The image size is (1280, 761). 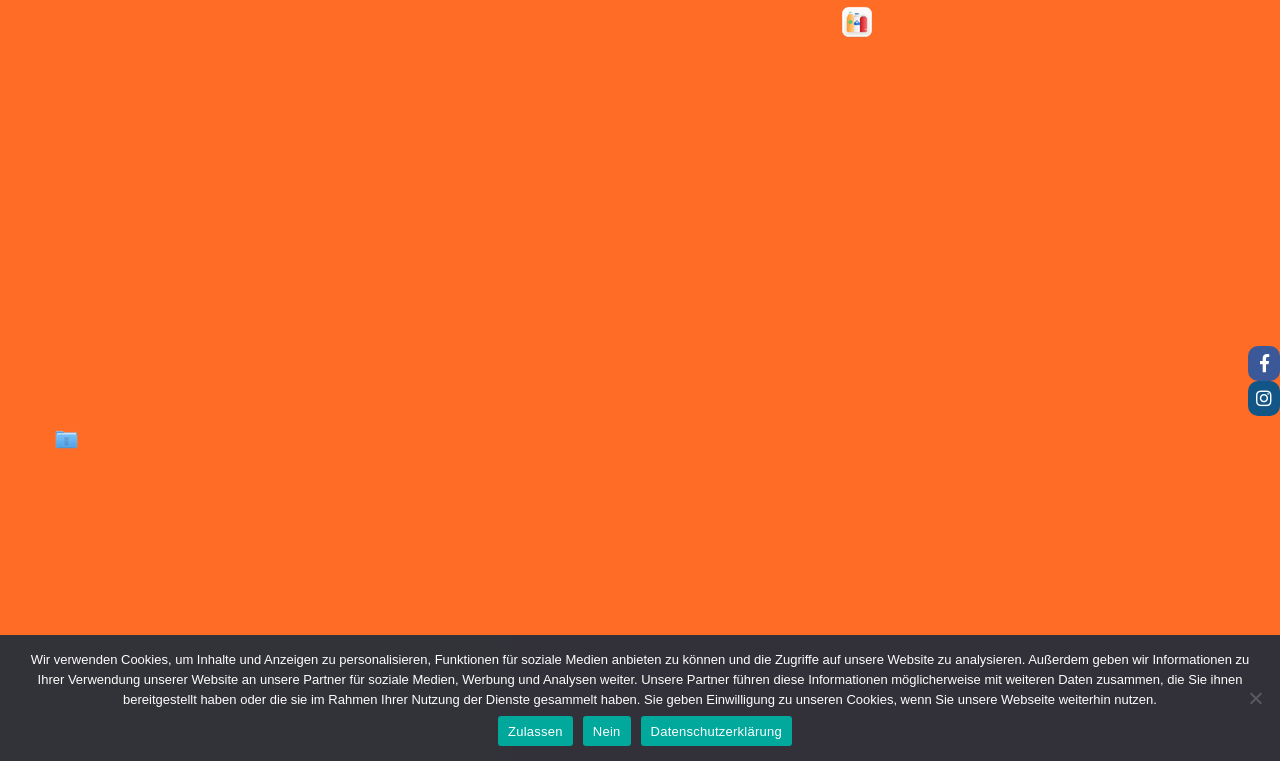 I want to click on open Intego security software folder, so click(x=66, y=439).